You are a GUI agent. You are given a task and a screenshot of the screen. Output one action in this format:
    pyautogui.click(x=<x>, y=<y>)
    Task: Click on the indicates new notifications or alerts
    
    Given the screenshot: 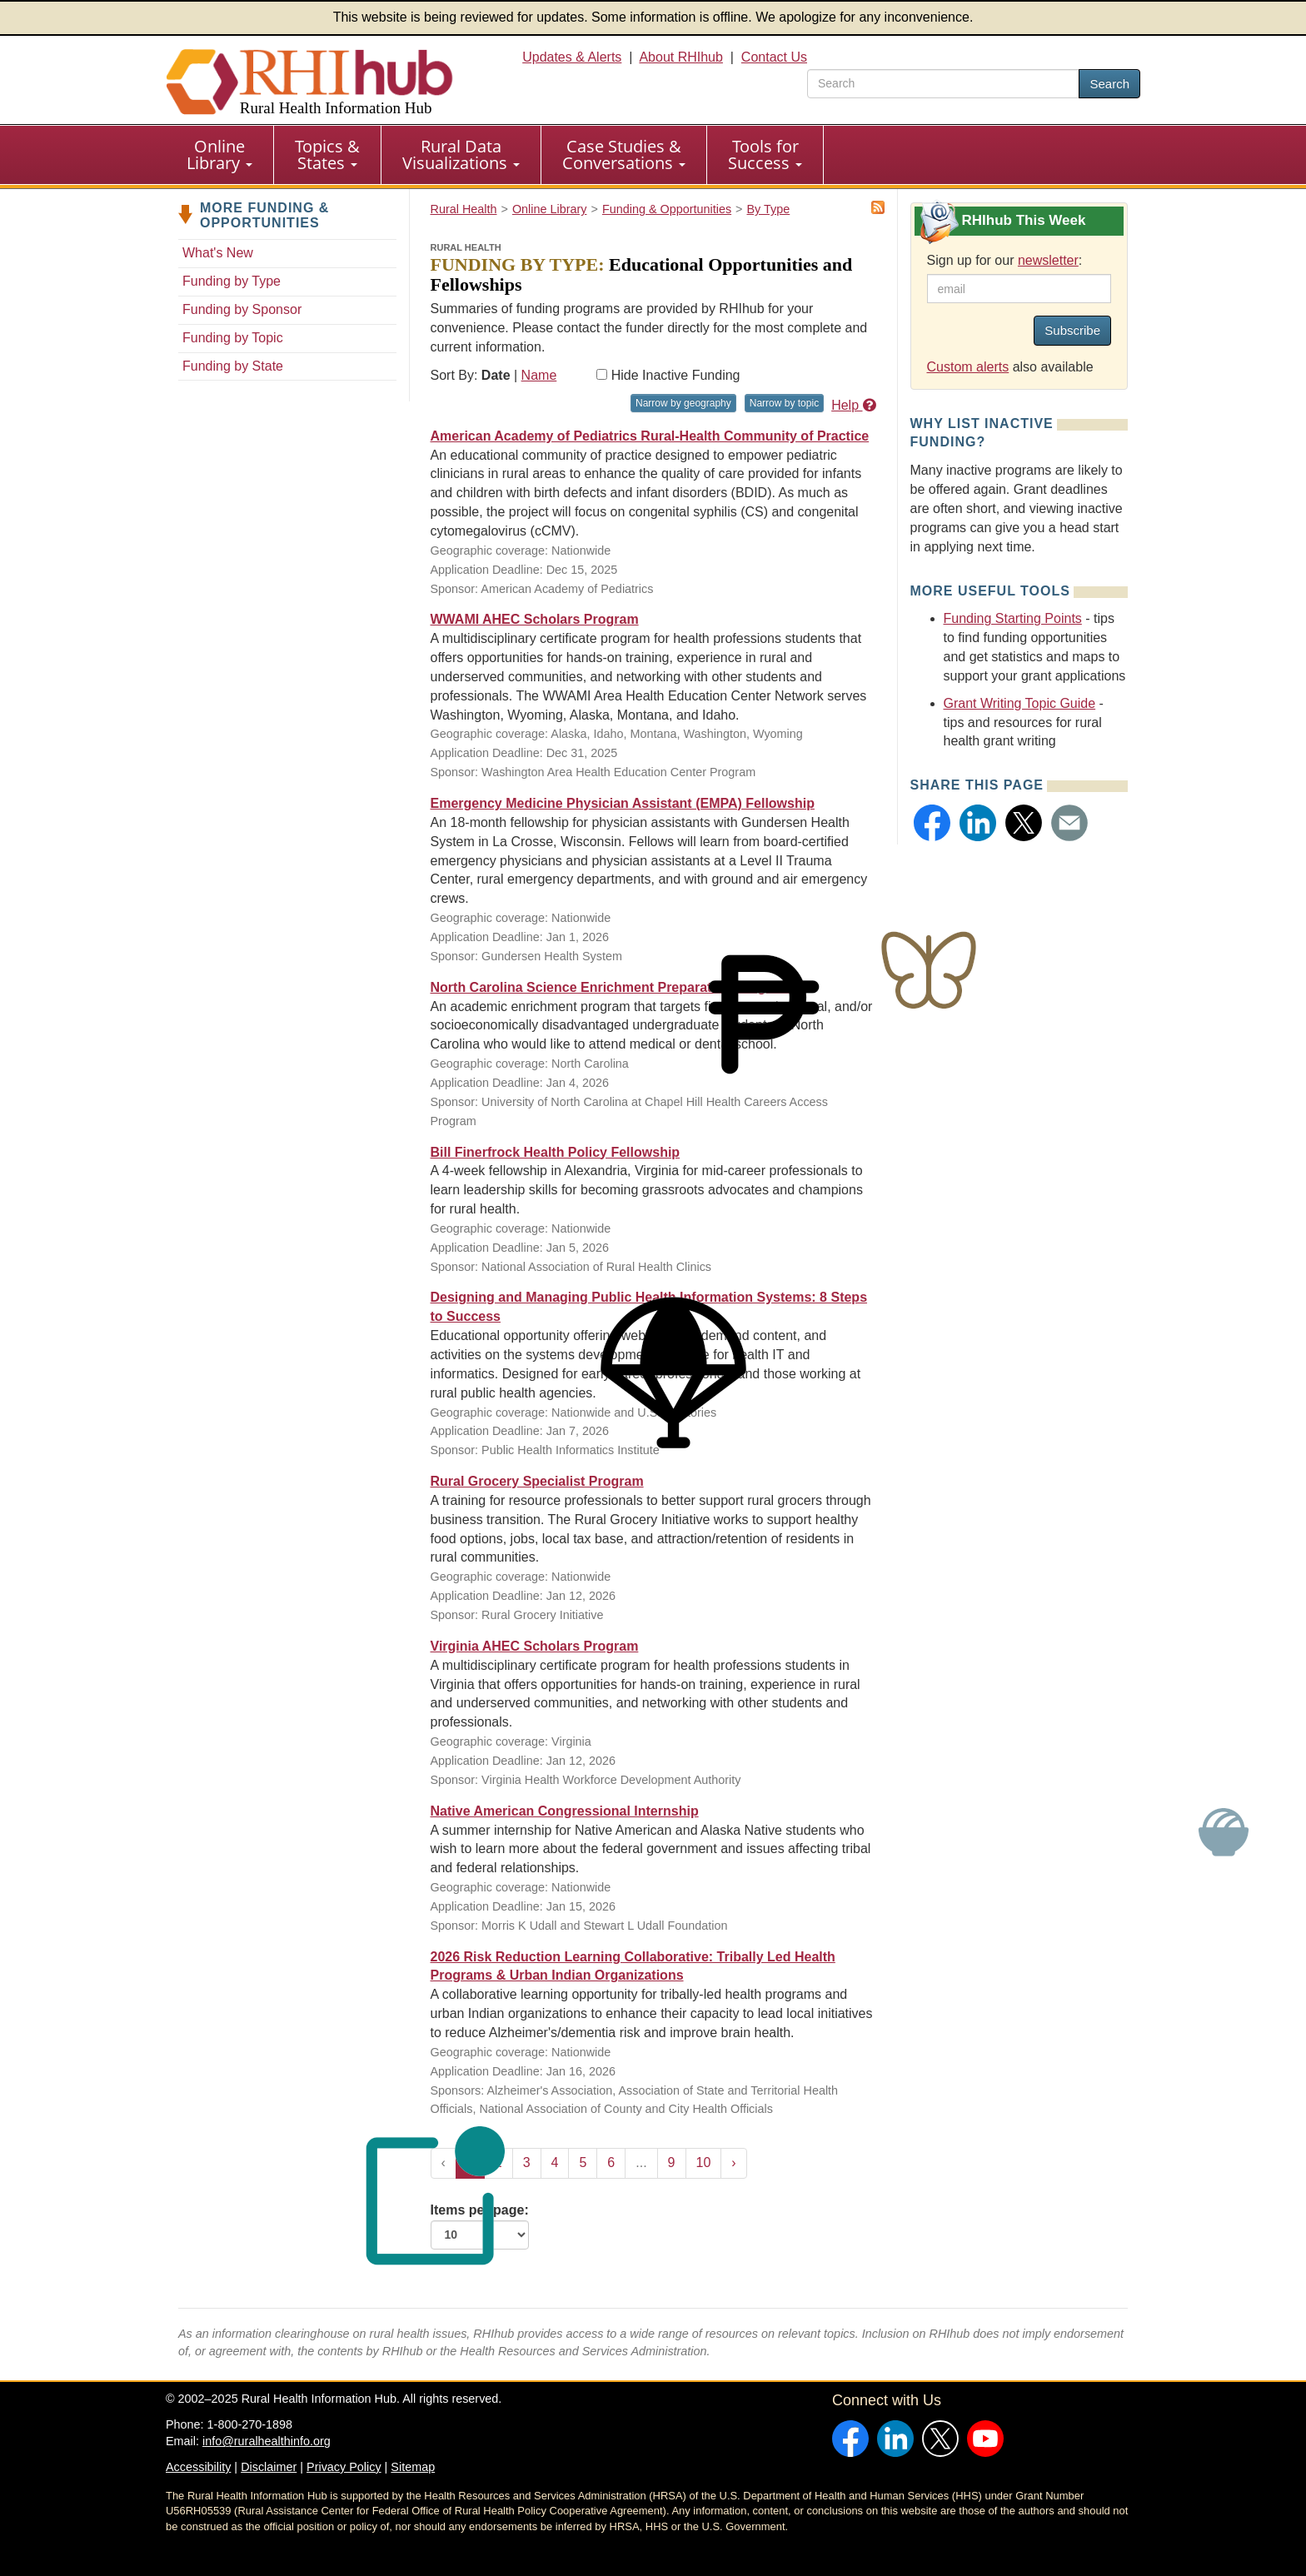 What is the action you would take?
    pyautogui.click(x=432, y=2198)
    